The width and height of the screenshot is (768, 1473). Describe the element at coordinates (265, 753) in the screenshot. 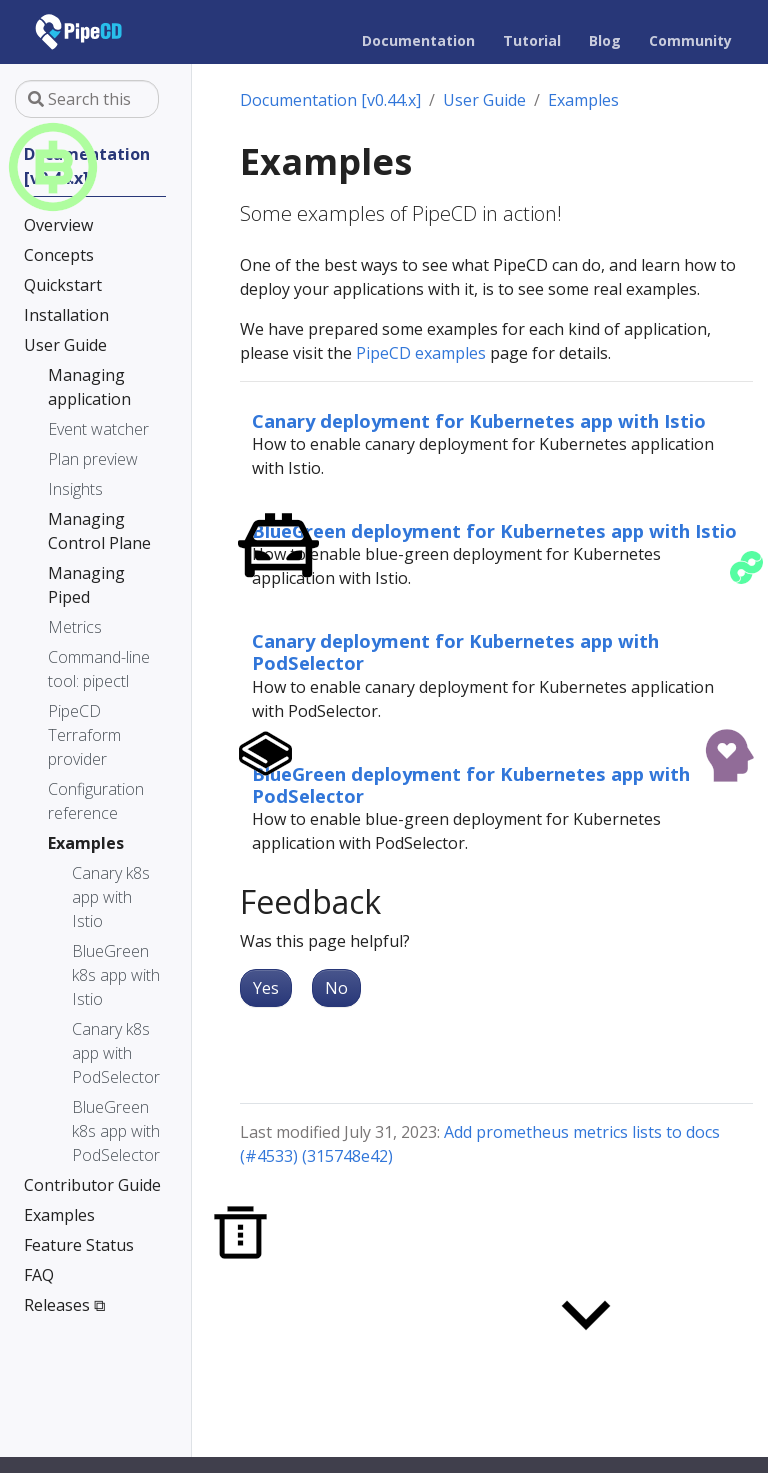

I see `stackbit logo` at that location.